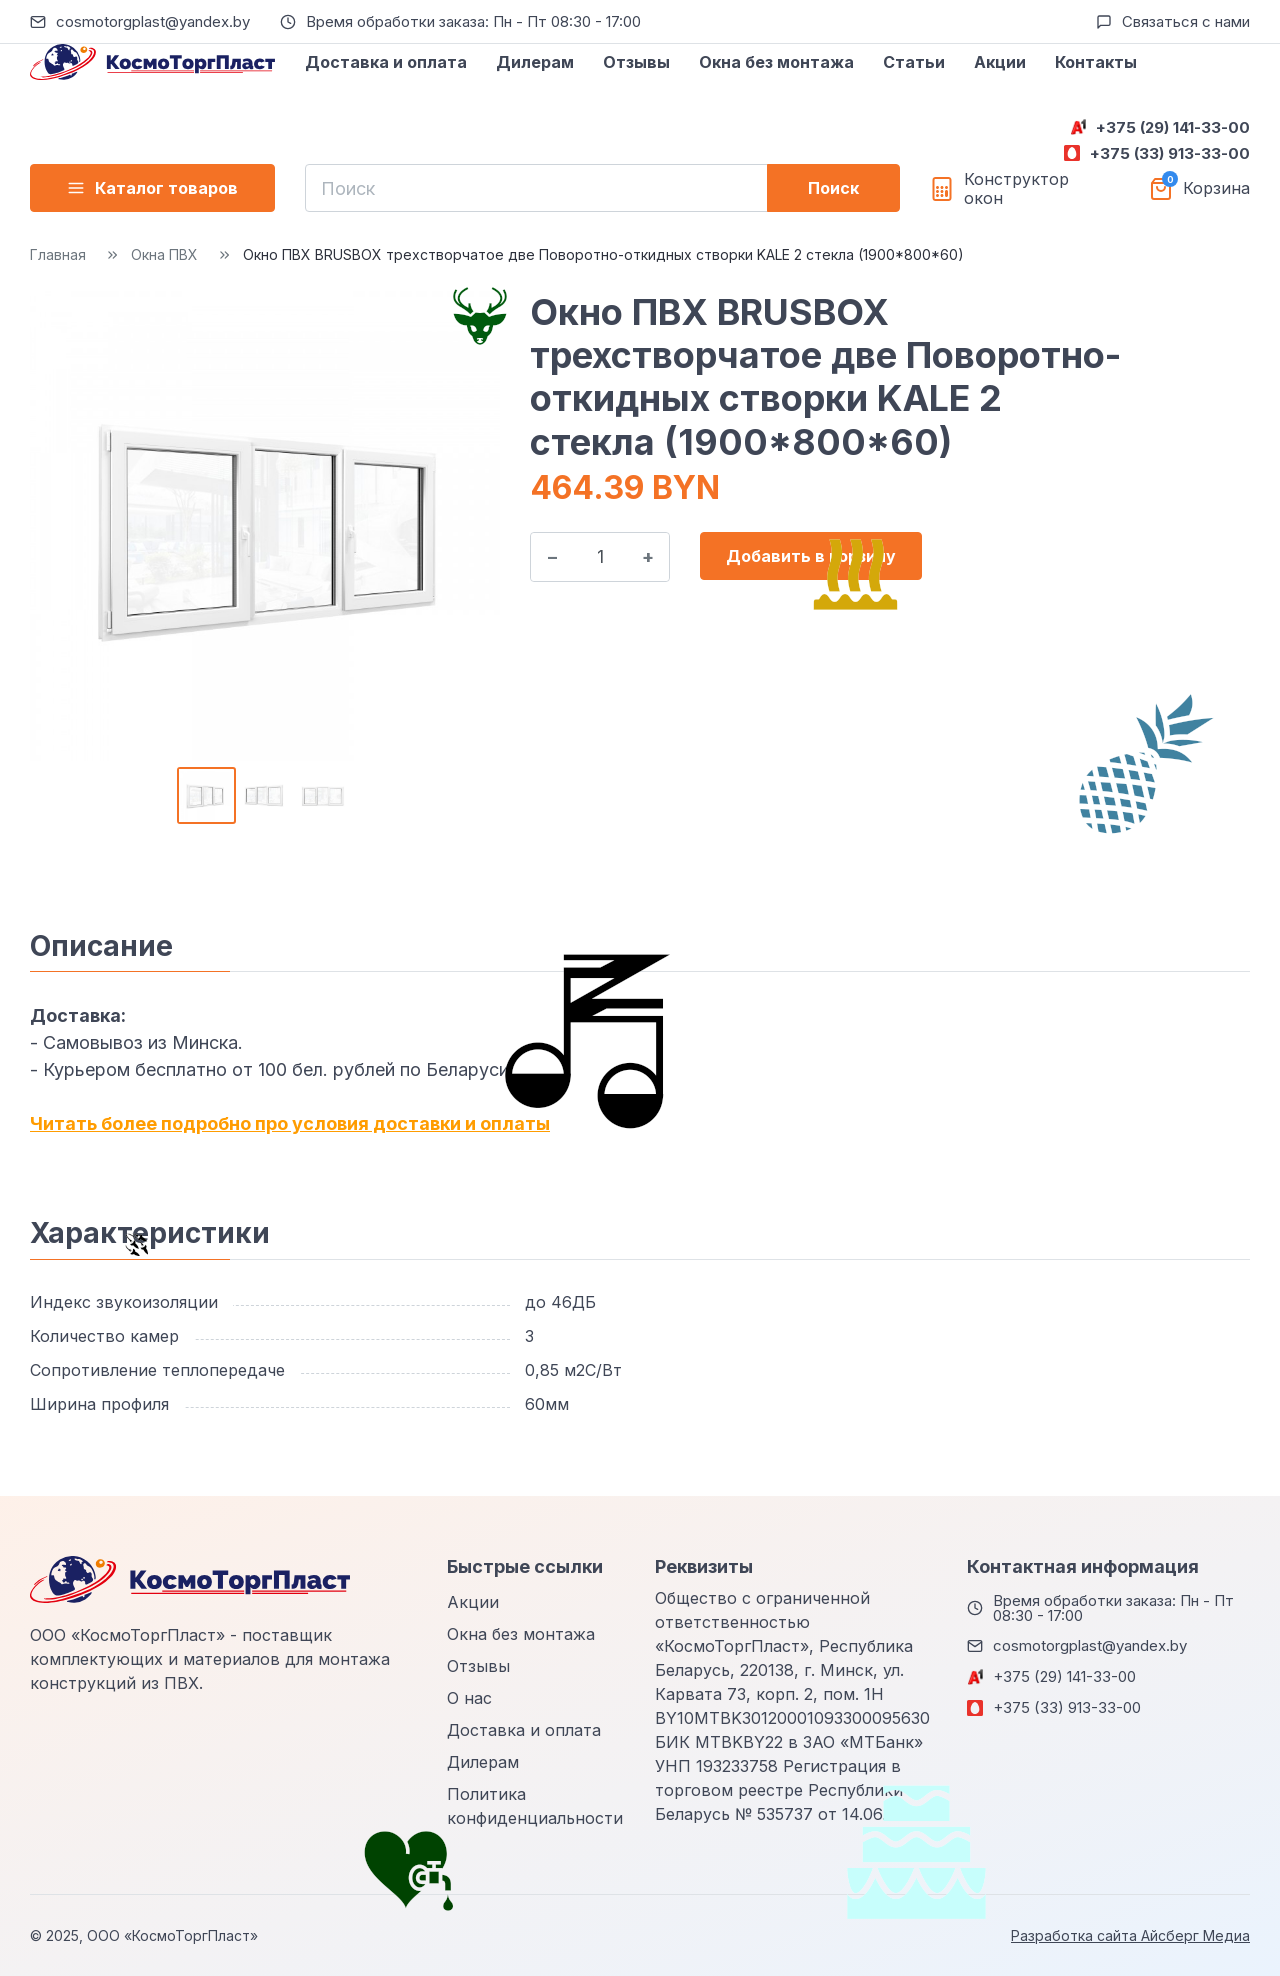 This screenshot has height=1976, width=1280. Describe the element at coordinates (588, 1042) in the screenshot. I see `play a glitchy or distorted audio track` at that location.